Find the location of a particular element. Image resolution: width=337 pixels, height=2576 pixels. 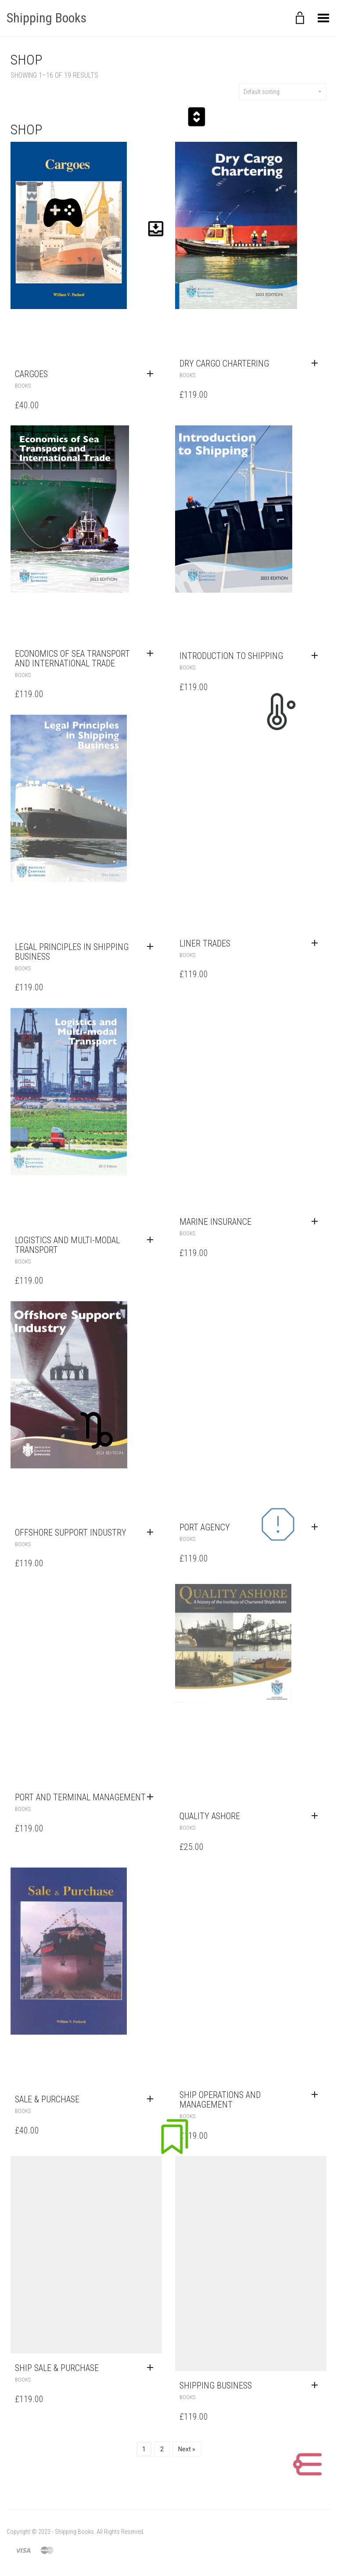

adjust text alignment settings is located at coordinates (307, 2464).